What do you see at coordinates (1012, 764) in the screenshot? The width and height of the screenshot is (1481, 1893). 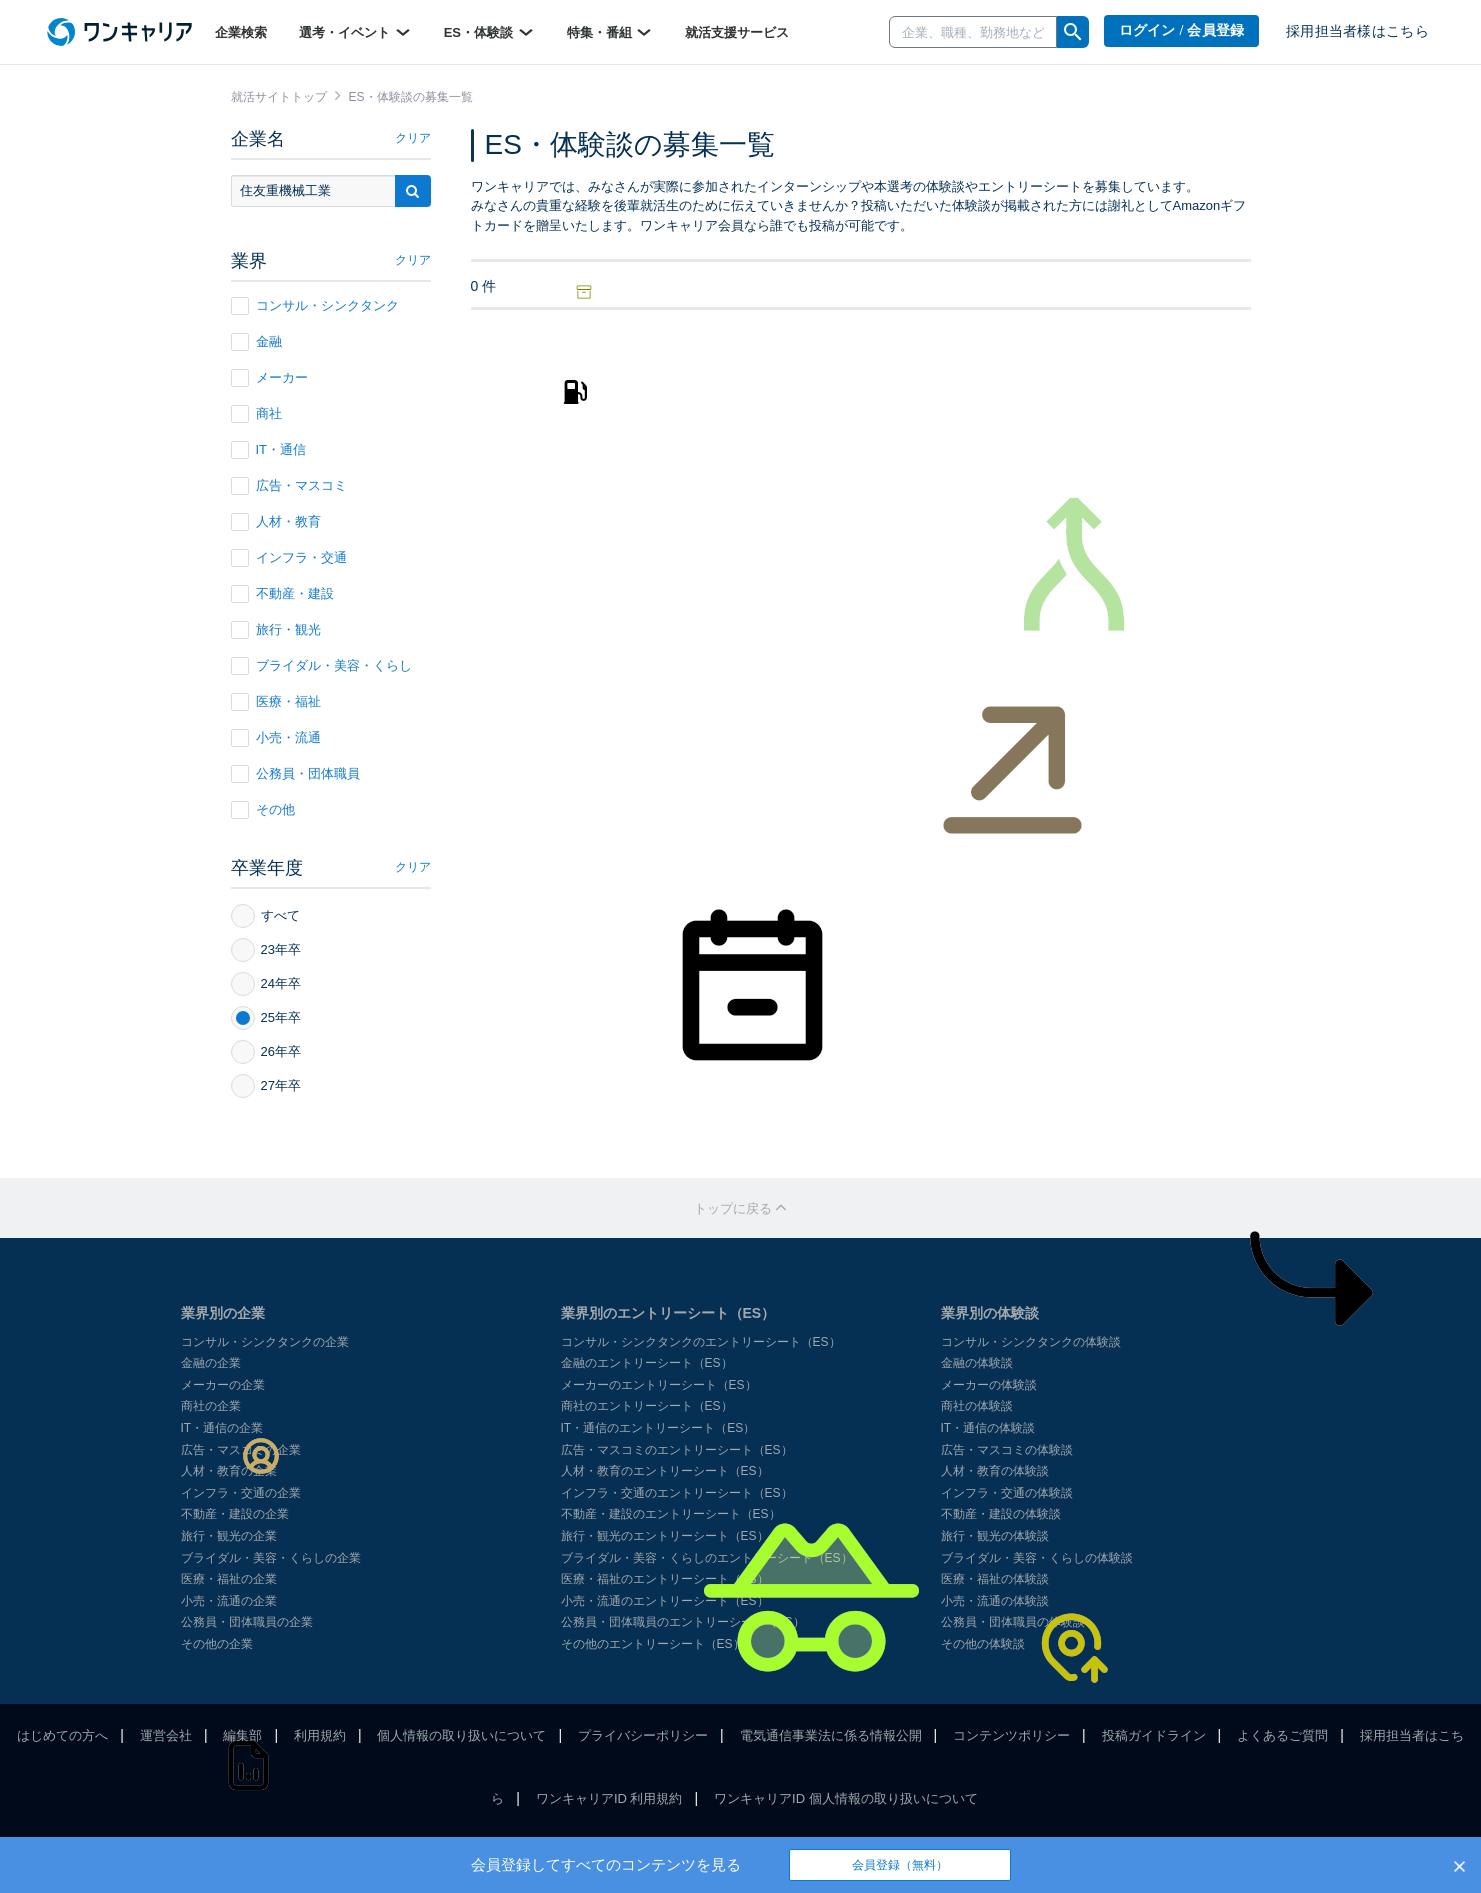 I see `open link in new window or tab` at bounding box center [1012, 764].